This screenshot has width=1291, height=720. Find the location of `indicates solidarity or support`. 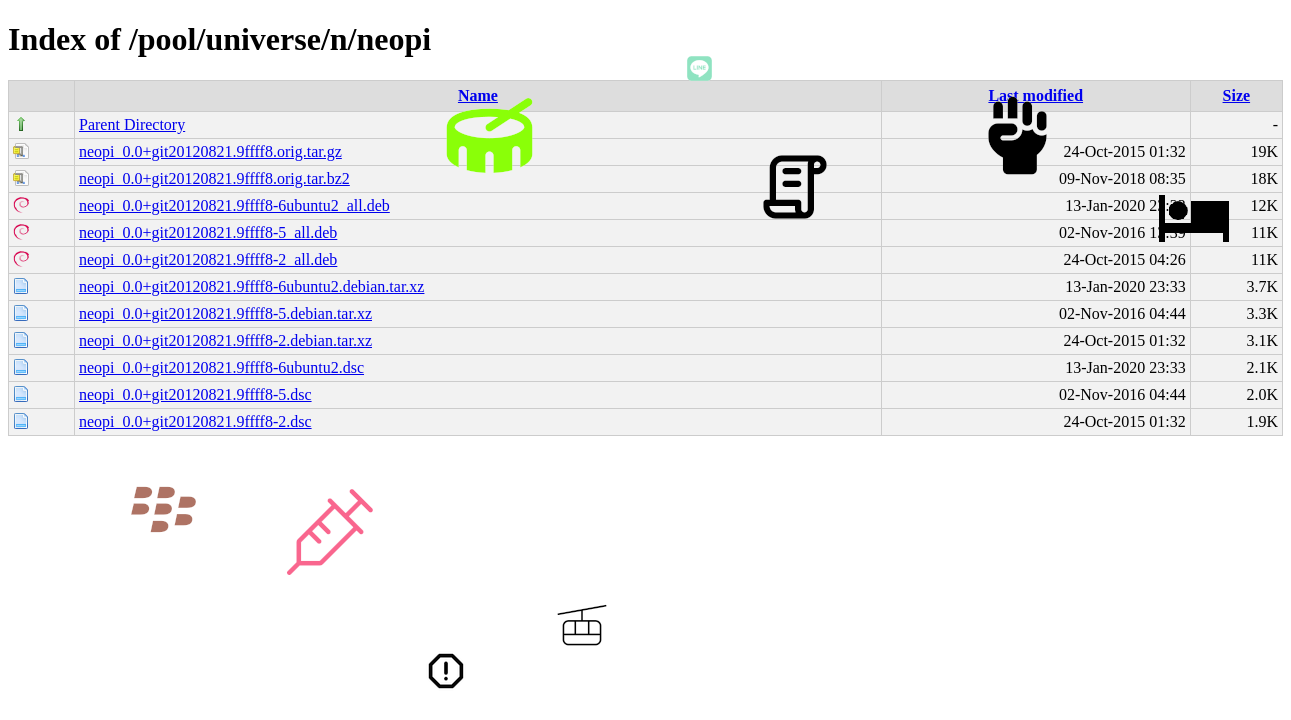

indicates solidarity or support is located at coordinates (1017, 135).